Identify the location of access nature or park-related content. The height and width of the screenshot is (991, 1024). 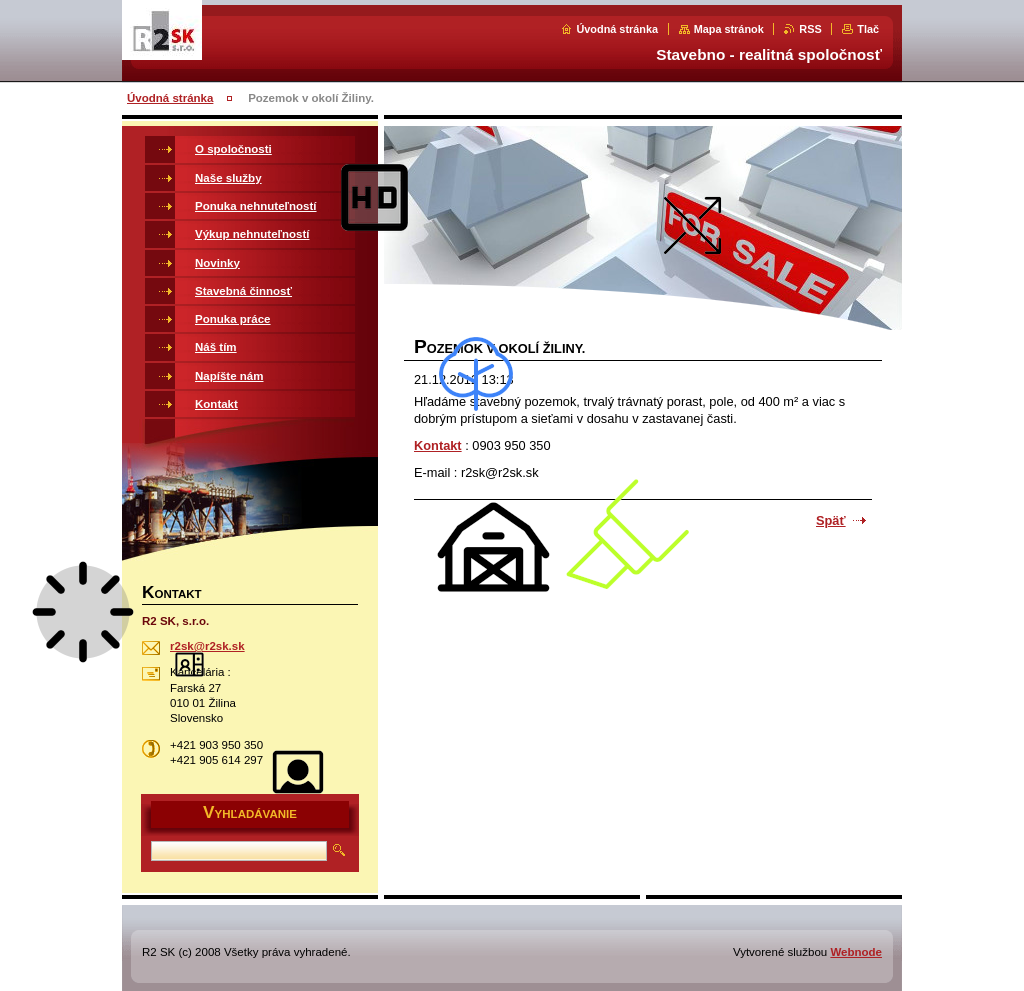
(476, 374).